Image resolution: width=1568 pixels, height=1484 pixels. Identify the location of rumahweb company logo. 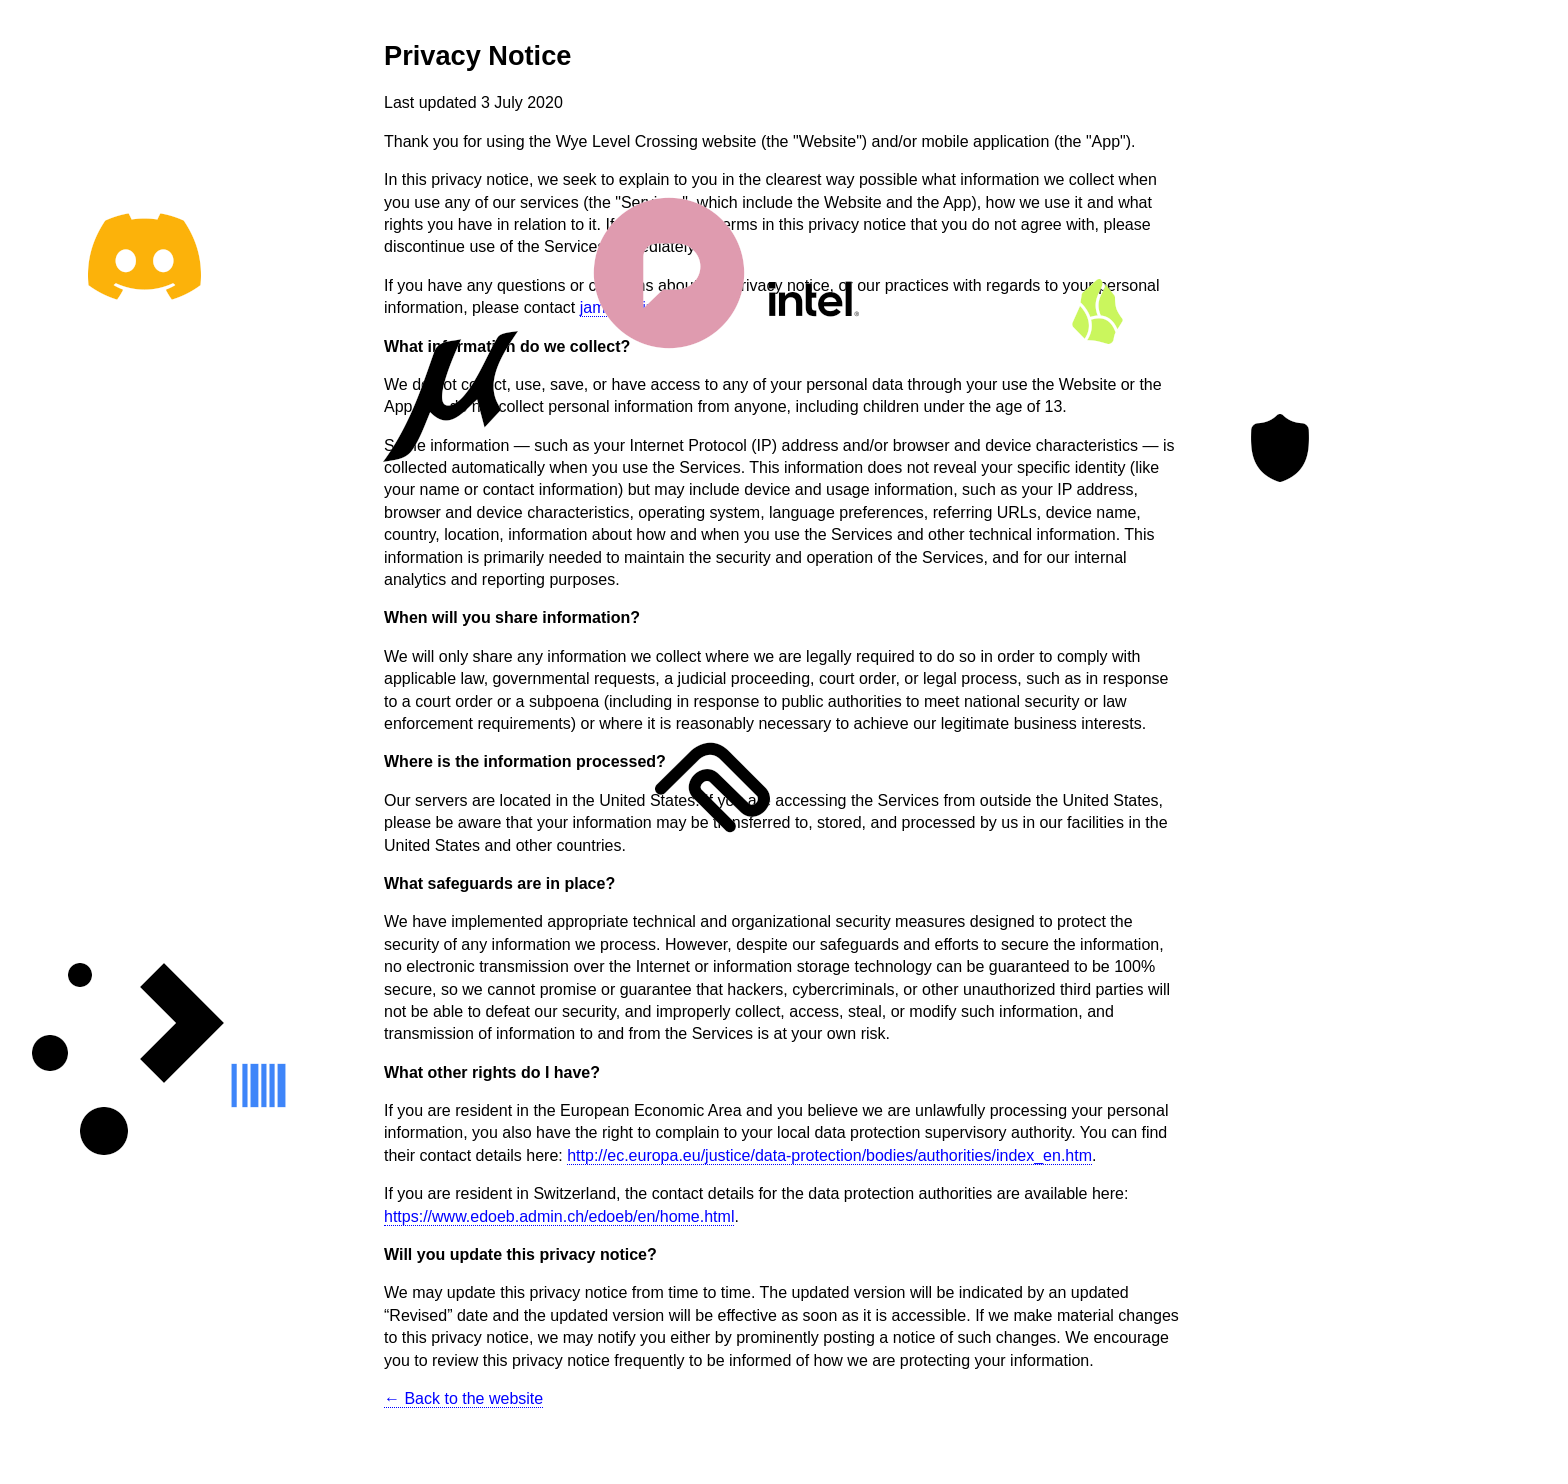
(712, 787).